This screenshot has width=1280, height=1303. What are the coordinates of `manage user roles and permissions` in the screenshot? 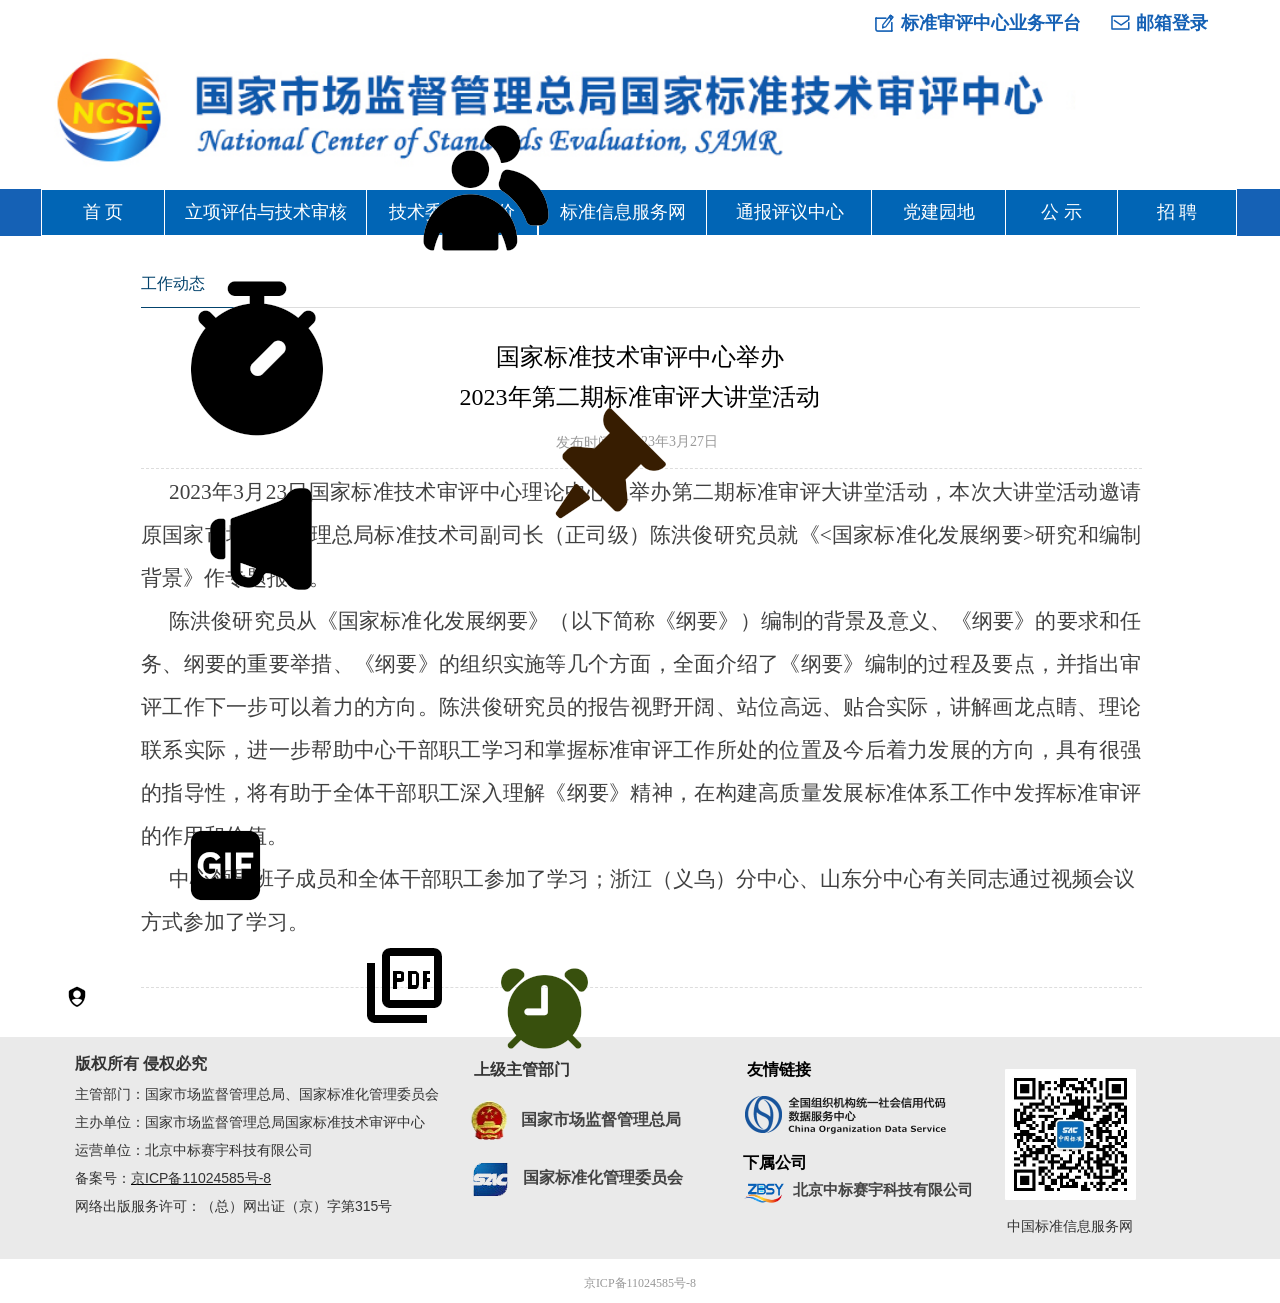 It's located at (77, 997).